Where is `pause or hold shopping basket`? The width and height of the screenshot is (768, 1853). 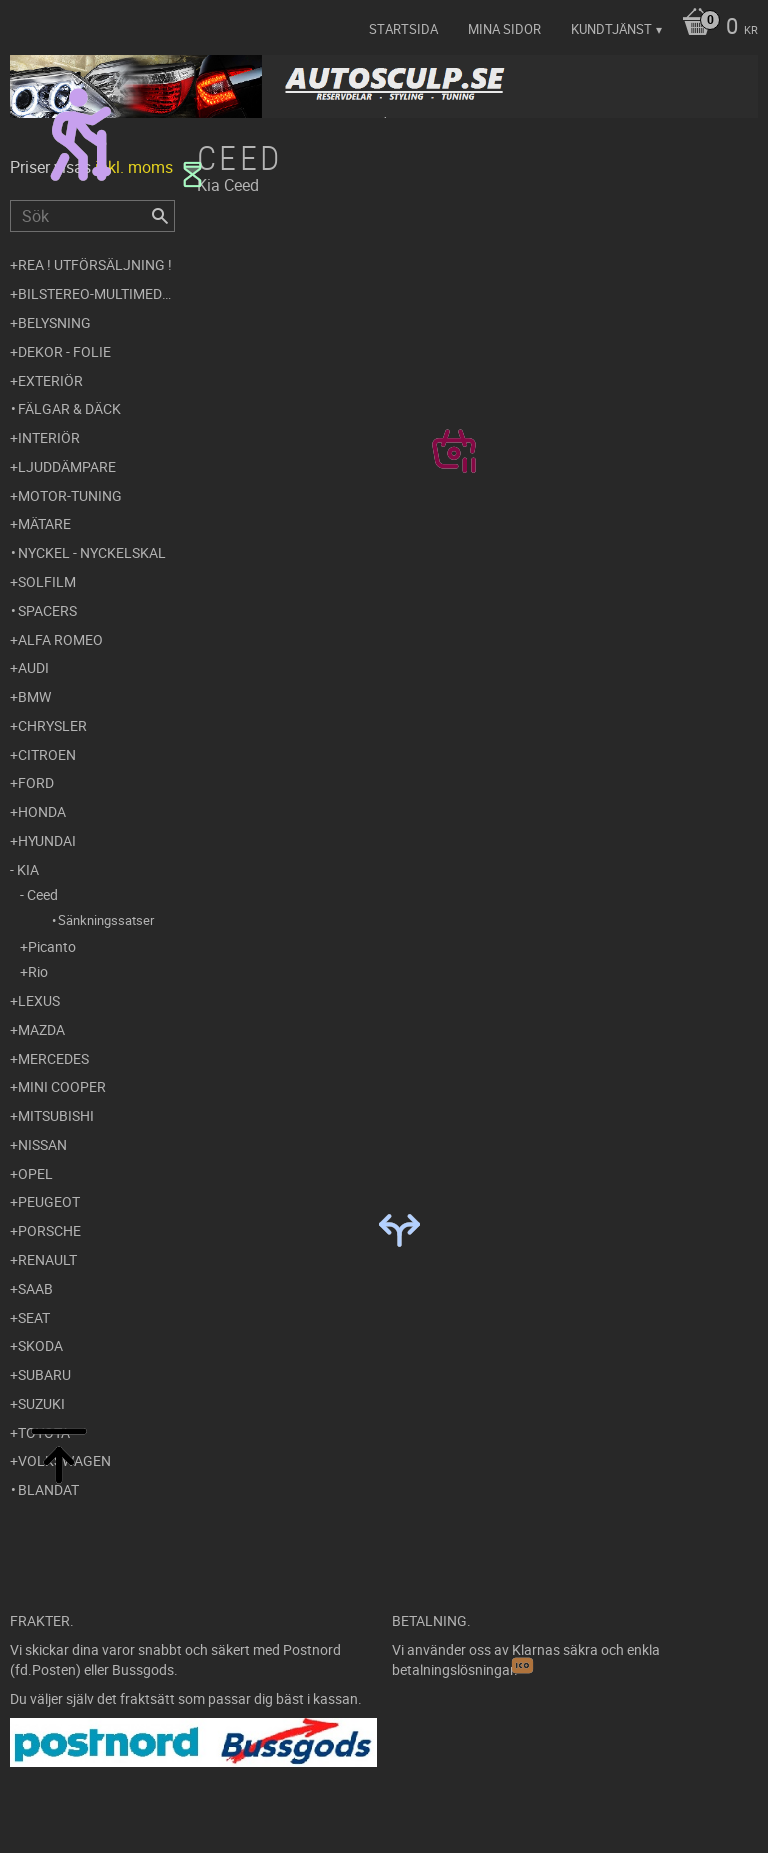 pause or hold shopping basket is located at coordinates (454, 449).